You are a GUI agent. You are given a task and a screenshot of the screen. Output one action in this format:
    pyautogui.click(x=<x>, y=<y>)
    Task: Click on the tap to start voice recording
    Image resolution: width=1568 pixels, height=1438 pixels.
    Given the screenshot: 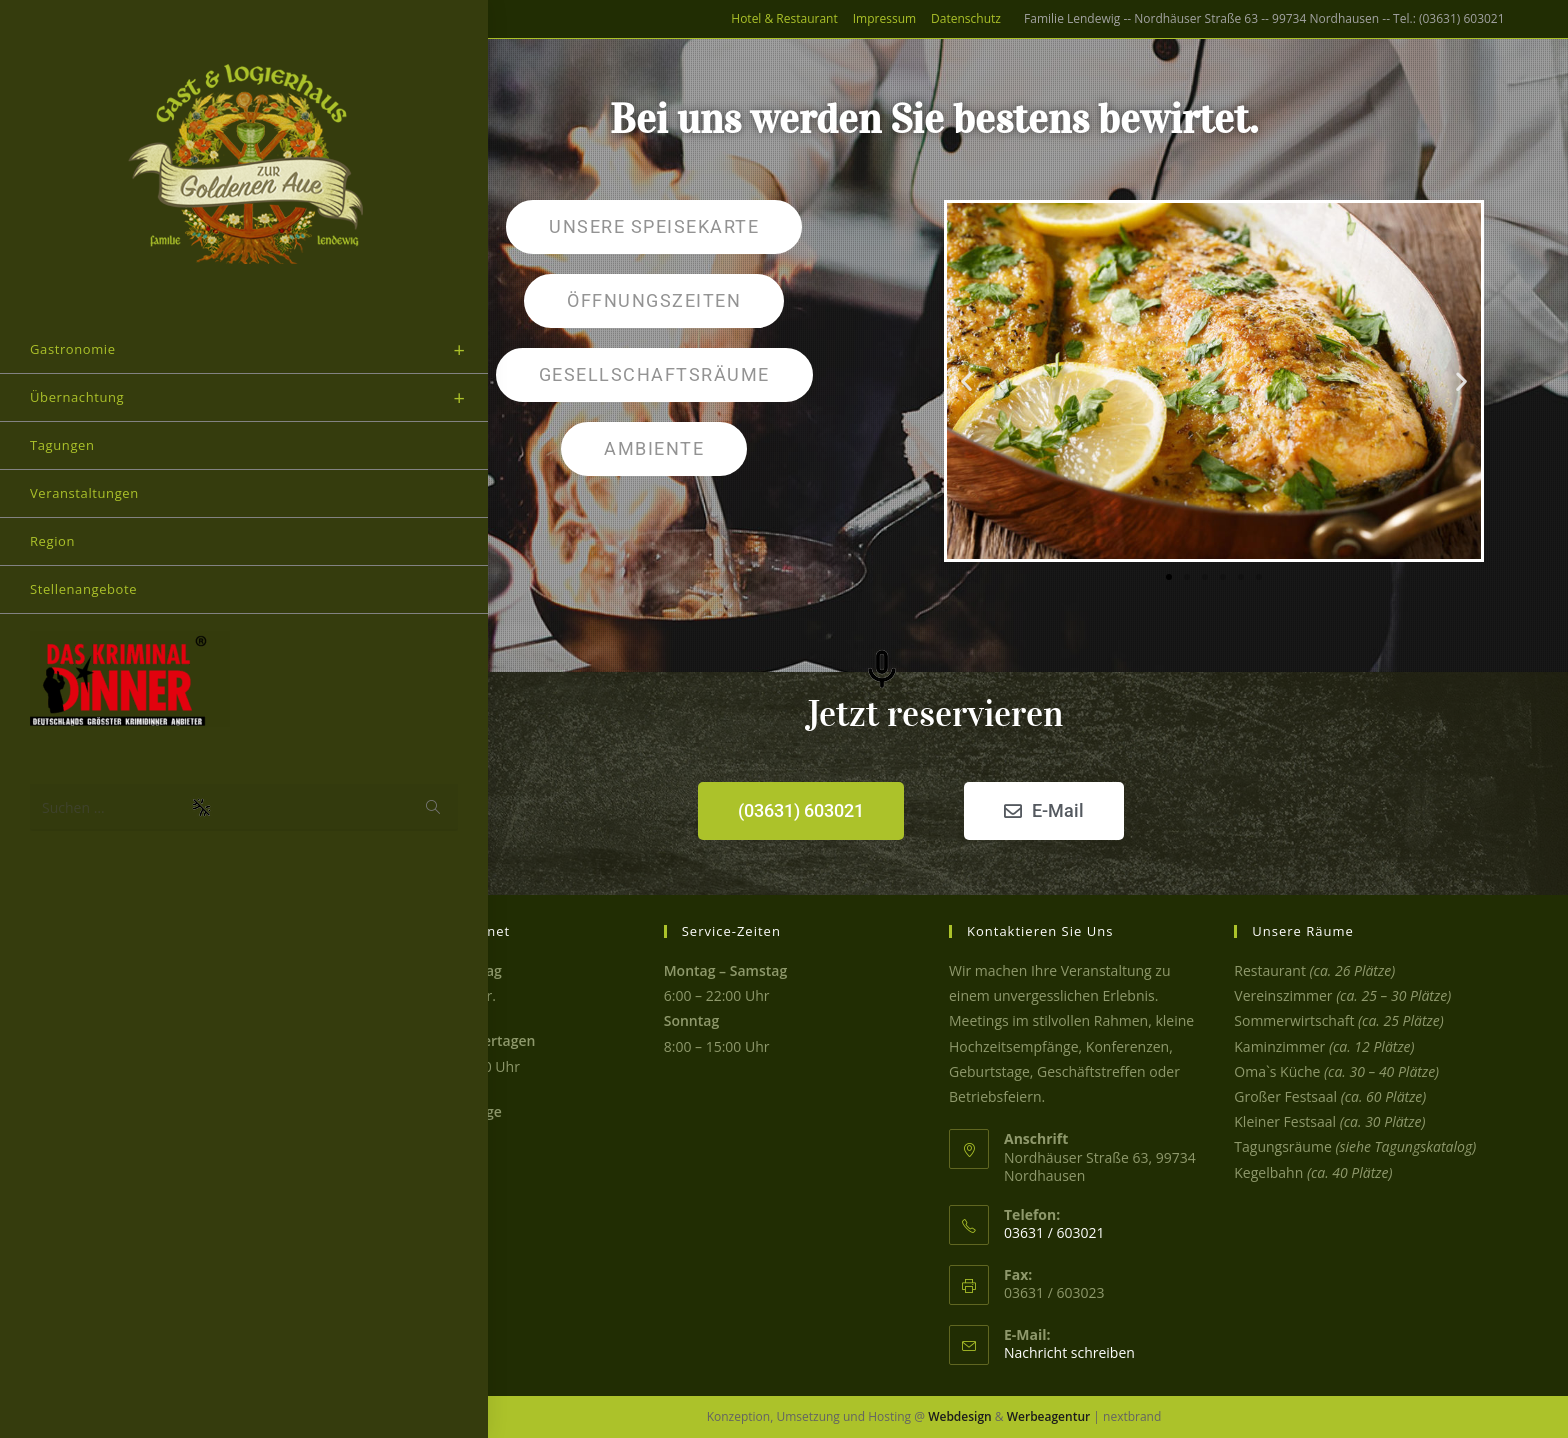 What is the action you would take?
    pyautogui.click(x=882, y=670)
    